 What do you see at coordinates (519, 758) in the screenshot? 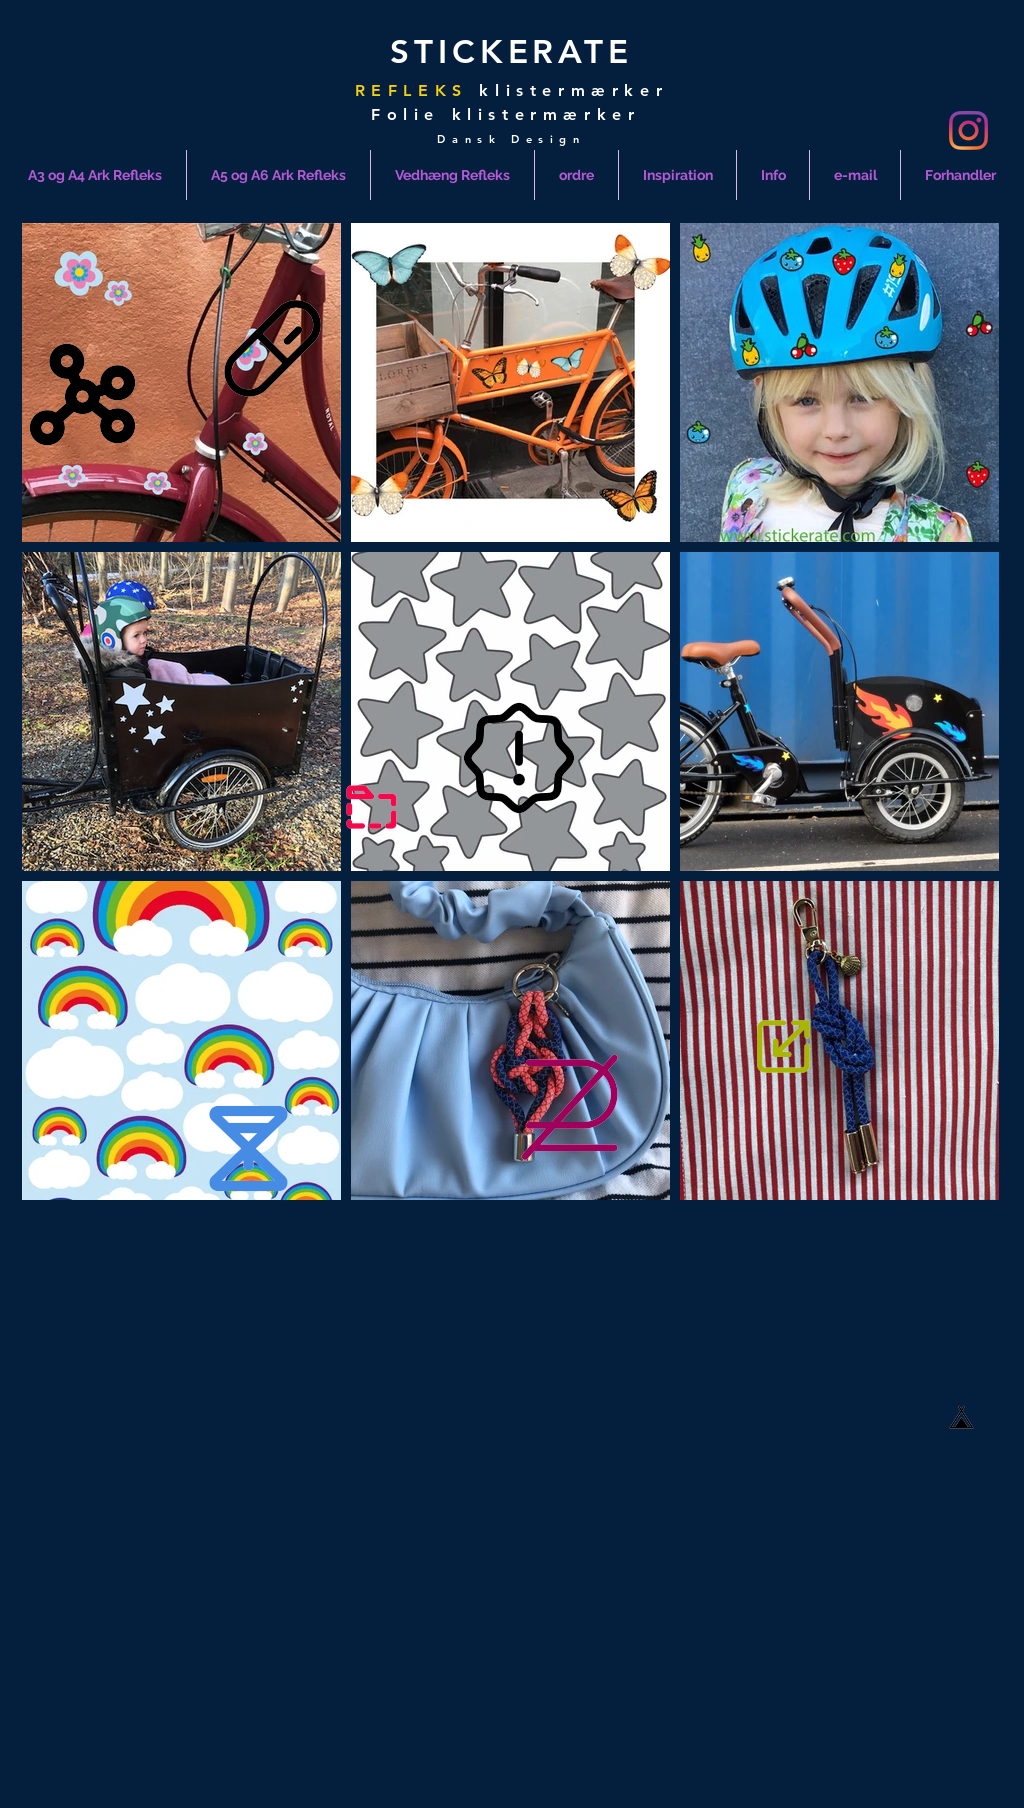
I see `indicates a warning or alert requiring attention` at bounding box center [519, 758].